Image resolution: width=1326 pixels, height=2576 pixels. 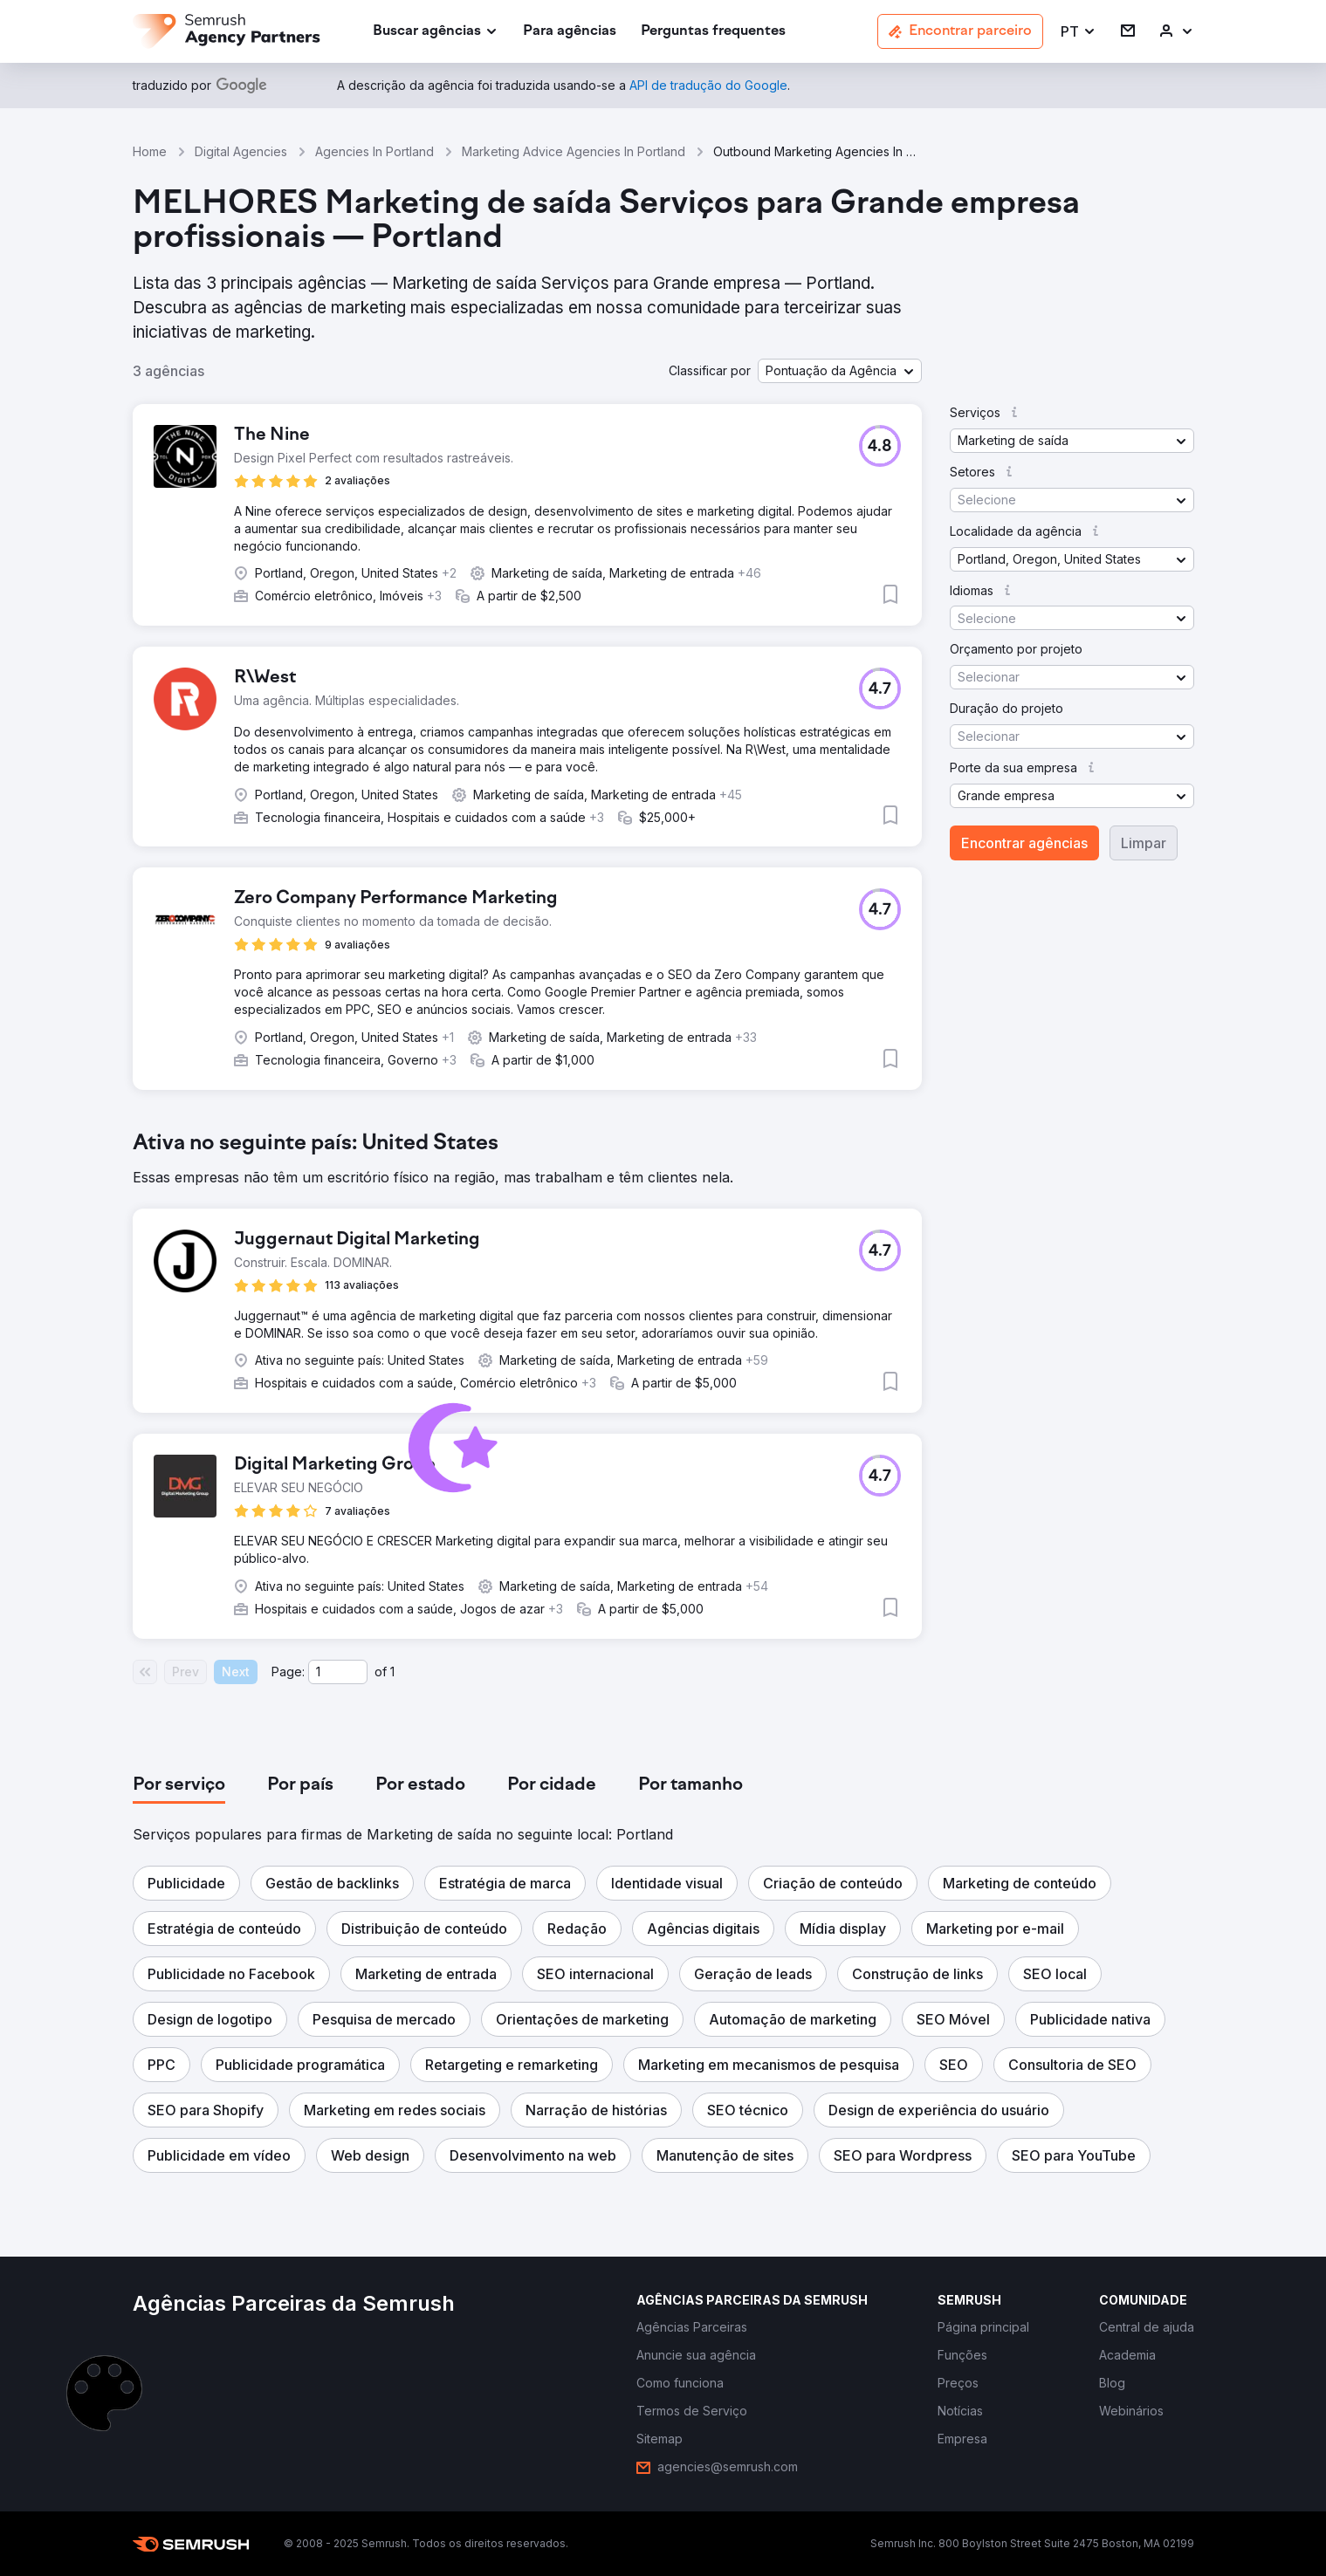 What do you see at coordinates (104, 2393) in the screenshot?
I see `access color or theme customization options` at bounding box center [104, 2393].